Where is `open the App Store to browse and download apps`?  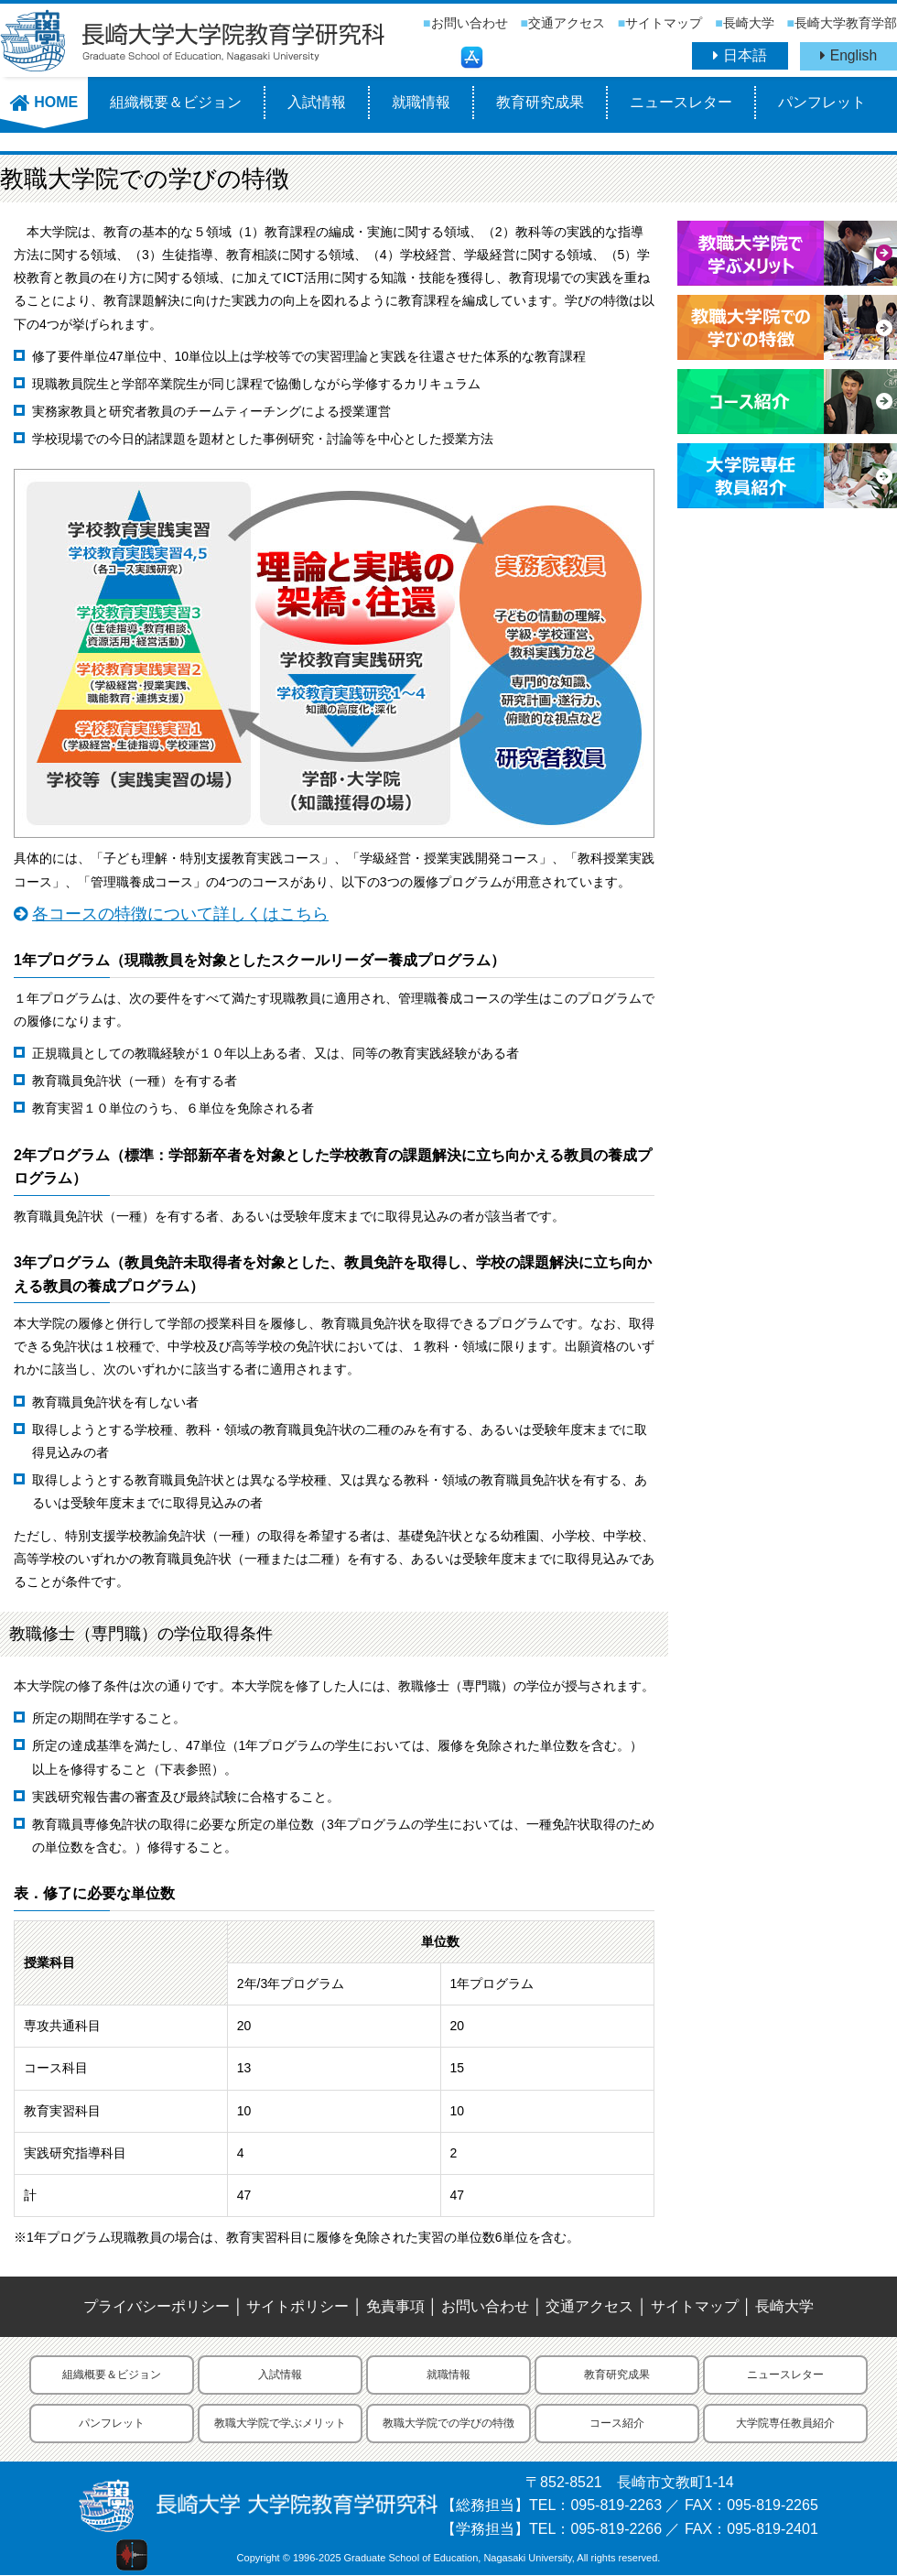
open the App Store to browse and download apps is located at coordinates (471, 57).